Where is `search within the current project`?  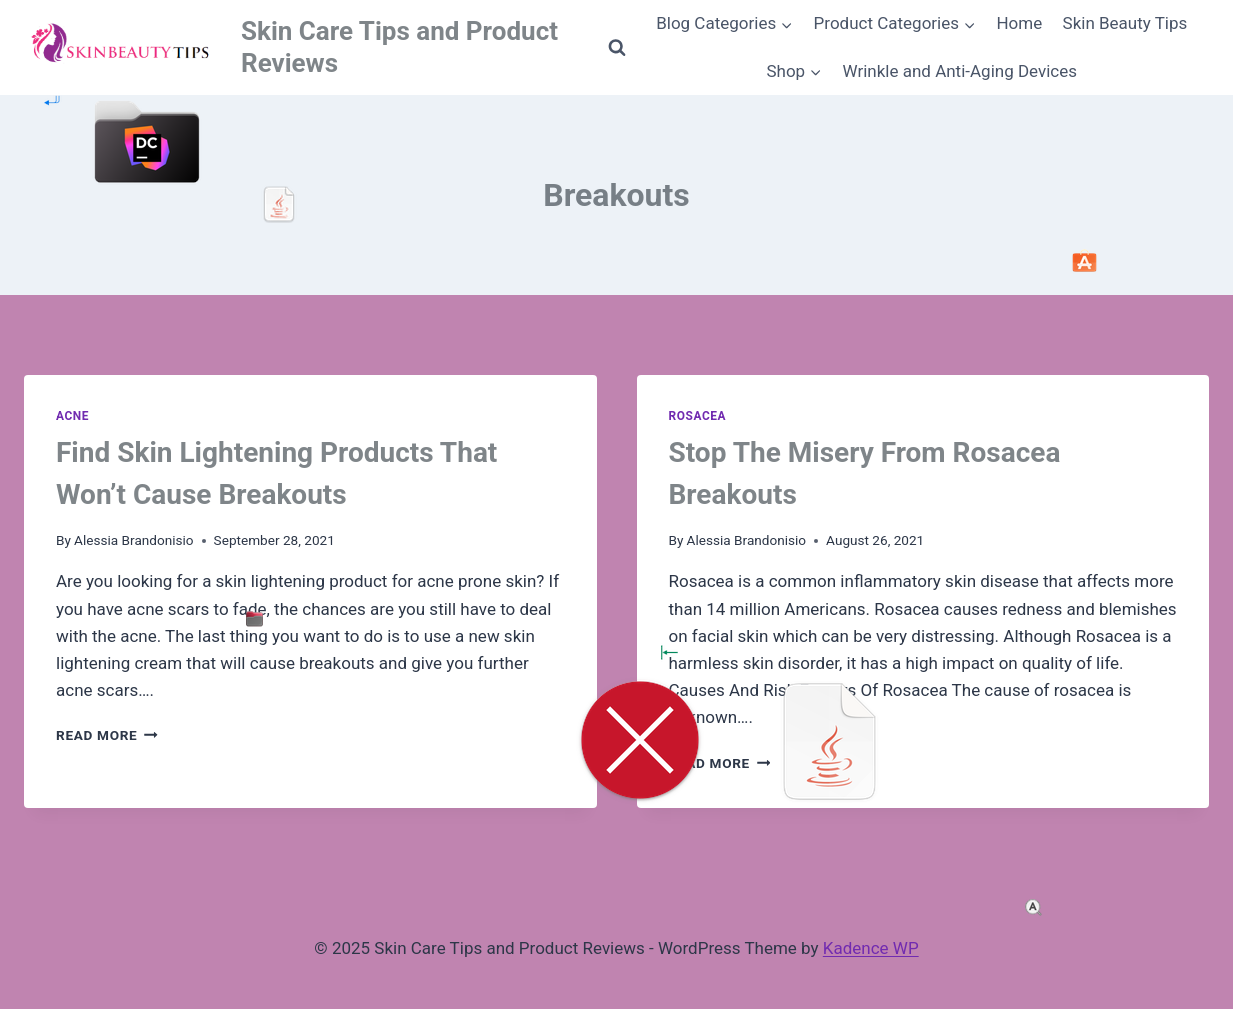 search within the current project is located at coordinates (1033, 907).